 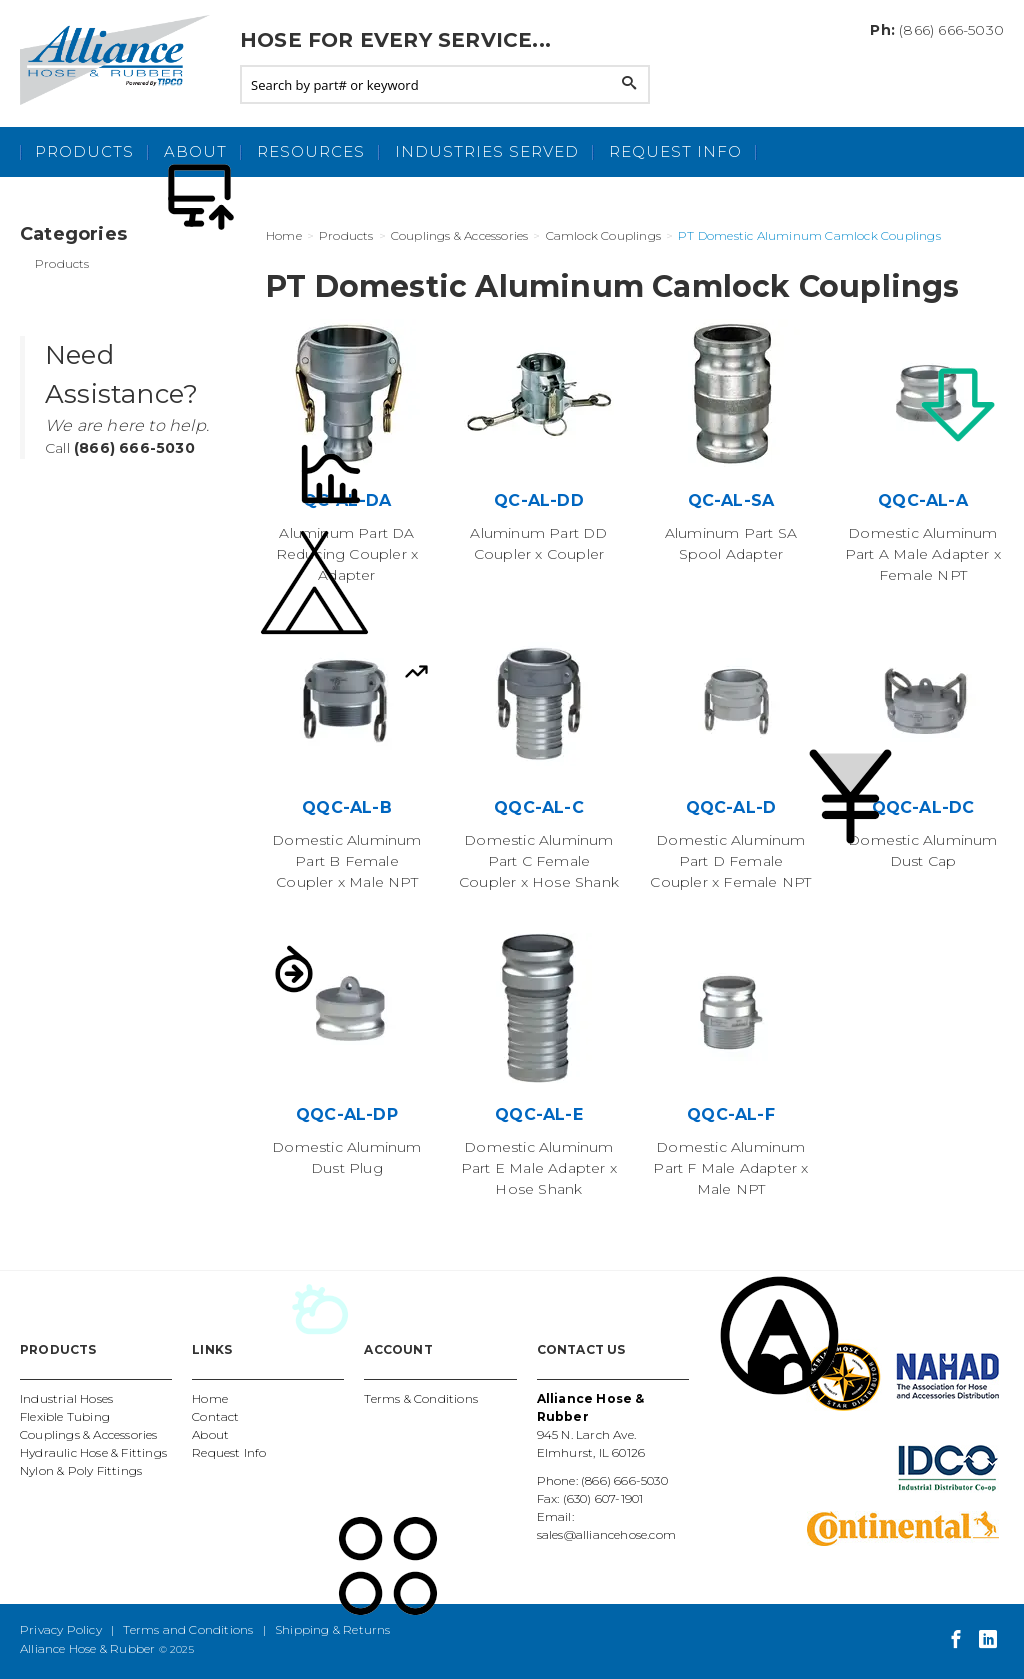 What do you see at coordinates (850, 794) in the screenshot?
I see `view prices in japanese yen` at bounding box center [850, 794].